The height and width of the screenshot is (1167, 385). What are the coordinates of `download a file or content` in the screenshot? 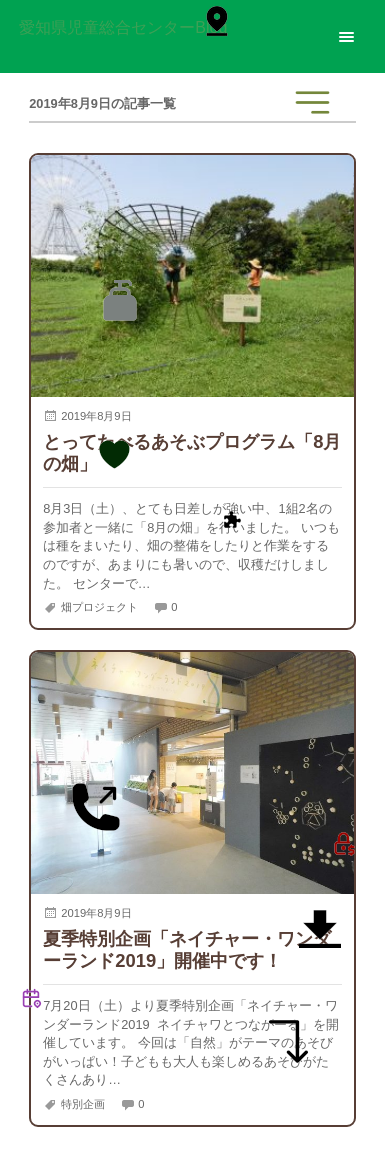 It's located at (320, 927).